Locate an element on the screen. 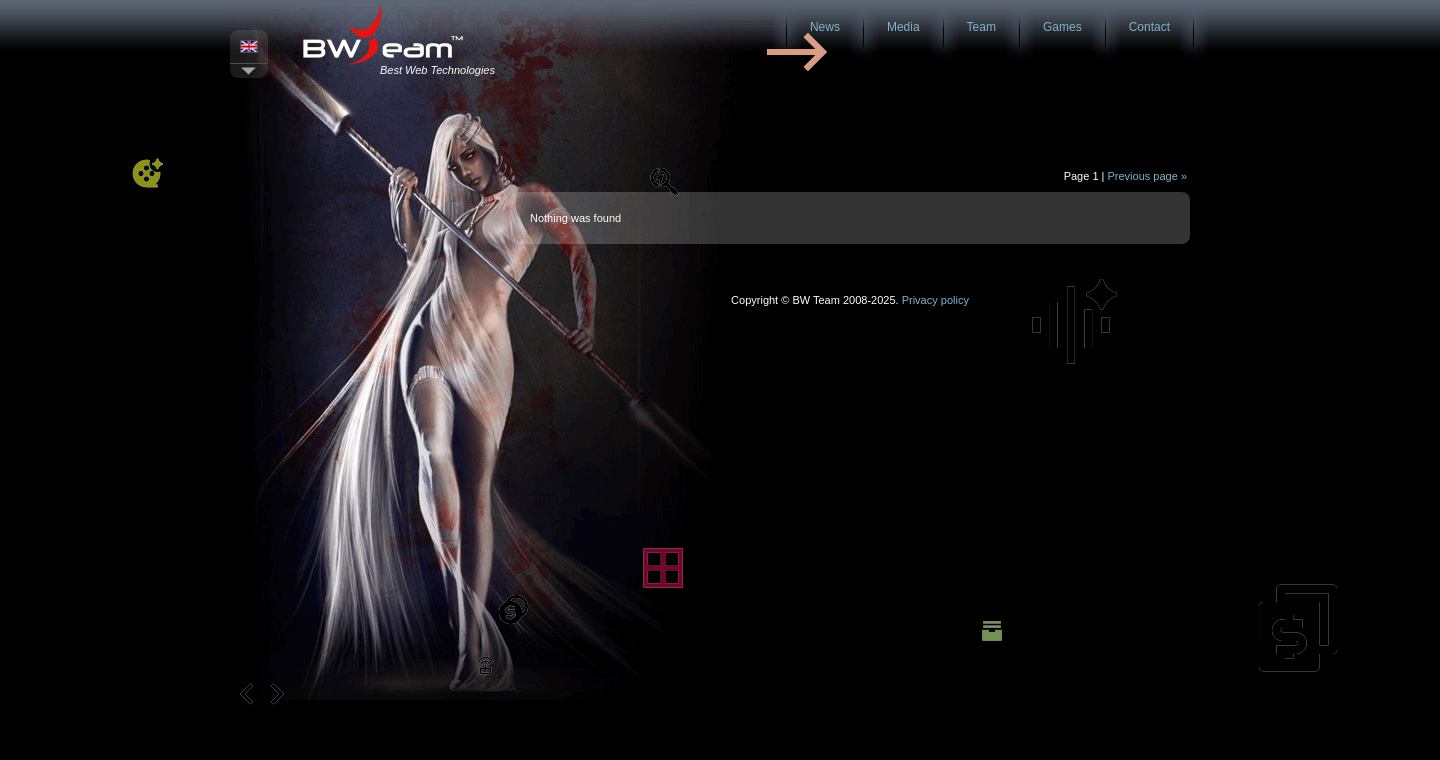 This screenshot has width=1440, height=760. searchengin logo is located at coordinates (664, 181).